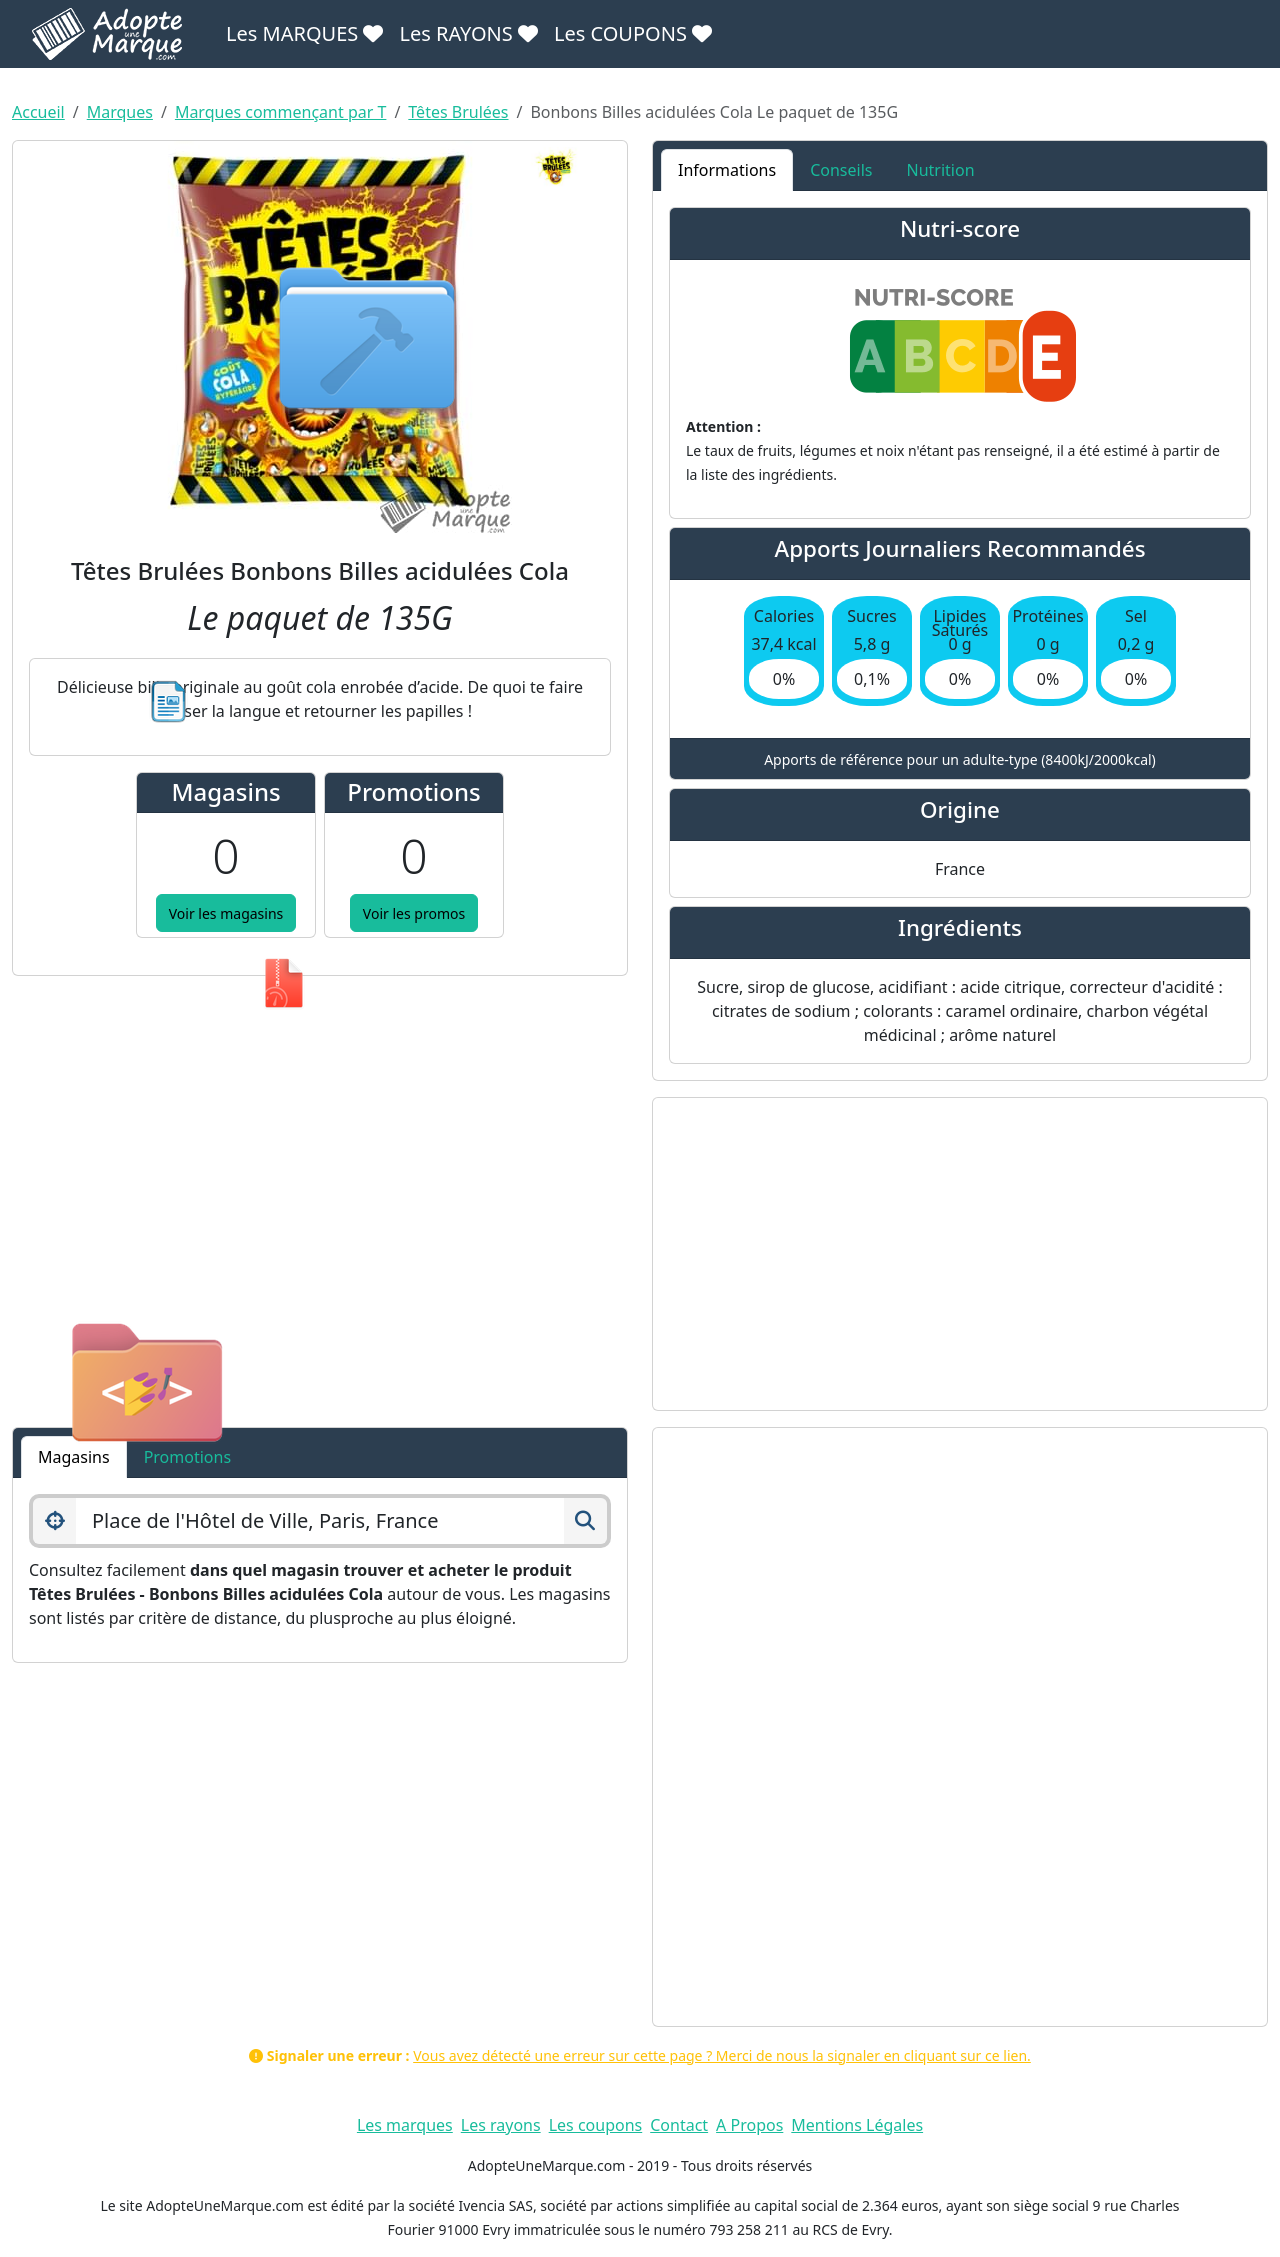 The height and width of the screenshot is (2257, 1280). I want to click on folder containing styled-components files, so click(146, 1386).